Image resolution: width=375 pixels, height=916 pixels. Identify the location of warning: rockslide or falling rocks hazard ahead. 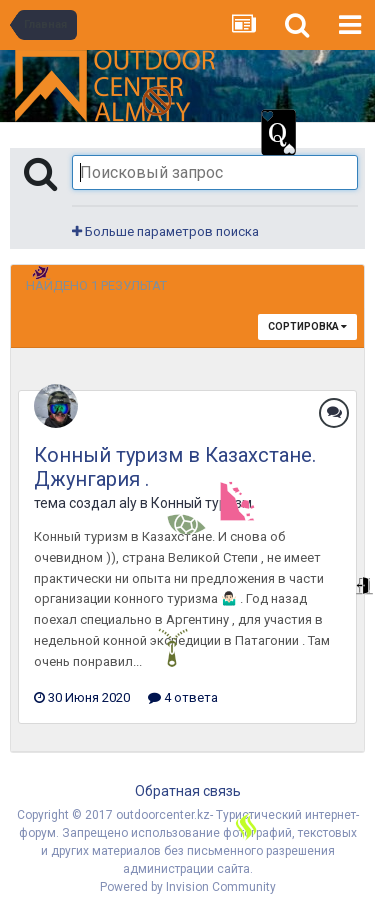
(240, 500).